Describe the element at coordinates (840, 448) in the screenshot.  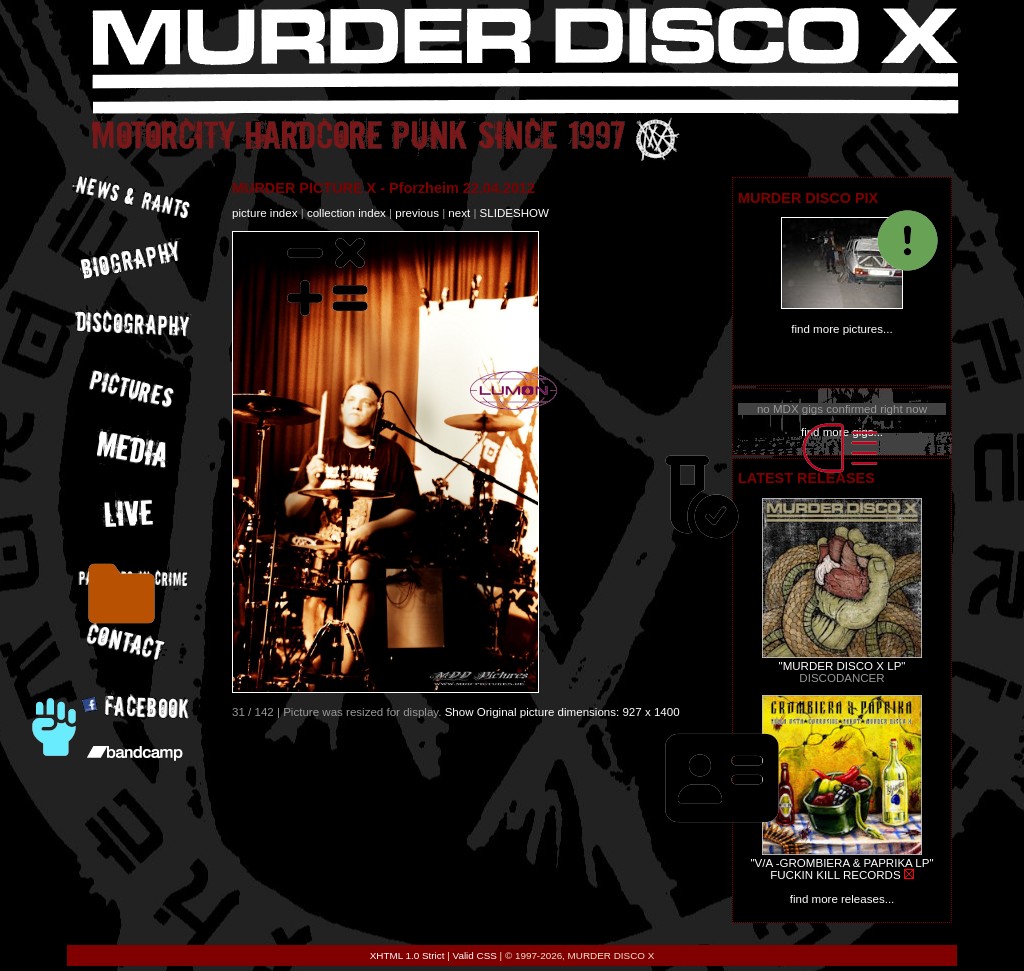
I see `toggle vehicle headlights on/off` at that location.